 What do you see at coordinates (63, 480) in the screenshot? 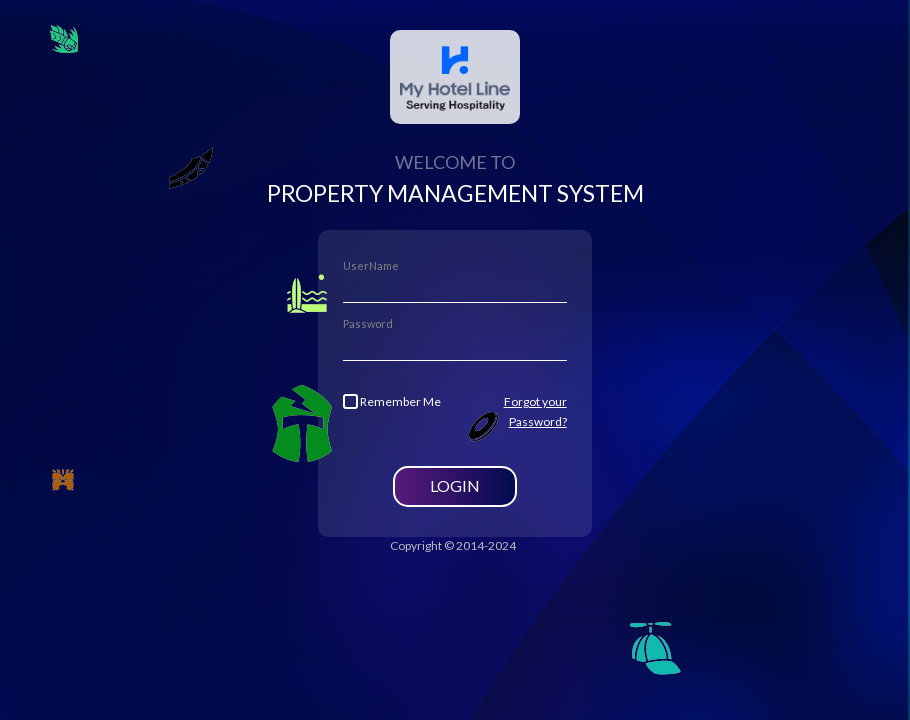
I see `indicates a versus or battle mode` at bounding box center [63, 480].